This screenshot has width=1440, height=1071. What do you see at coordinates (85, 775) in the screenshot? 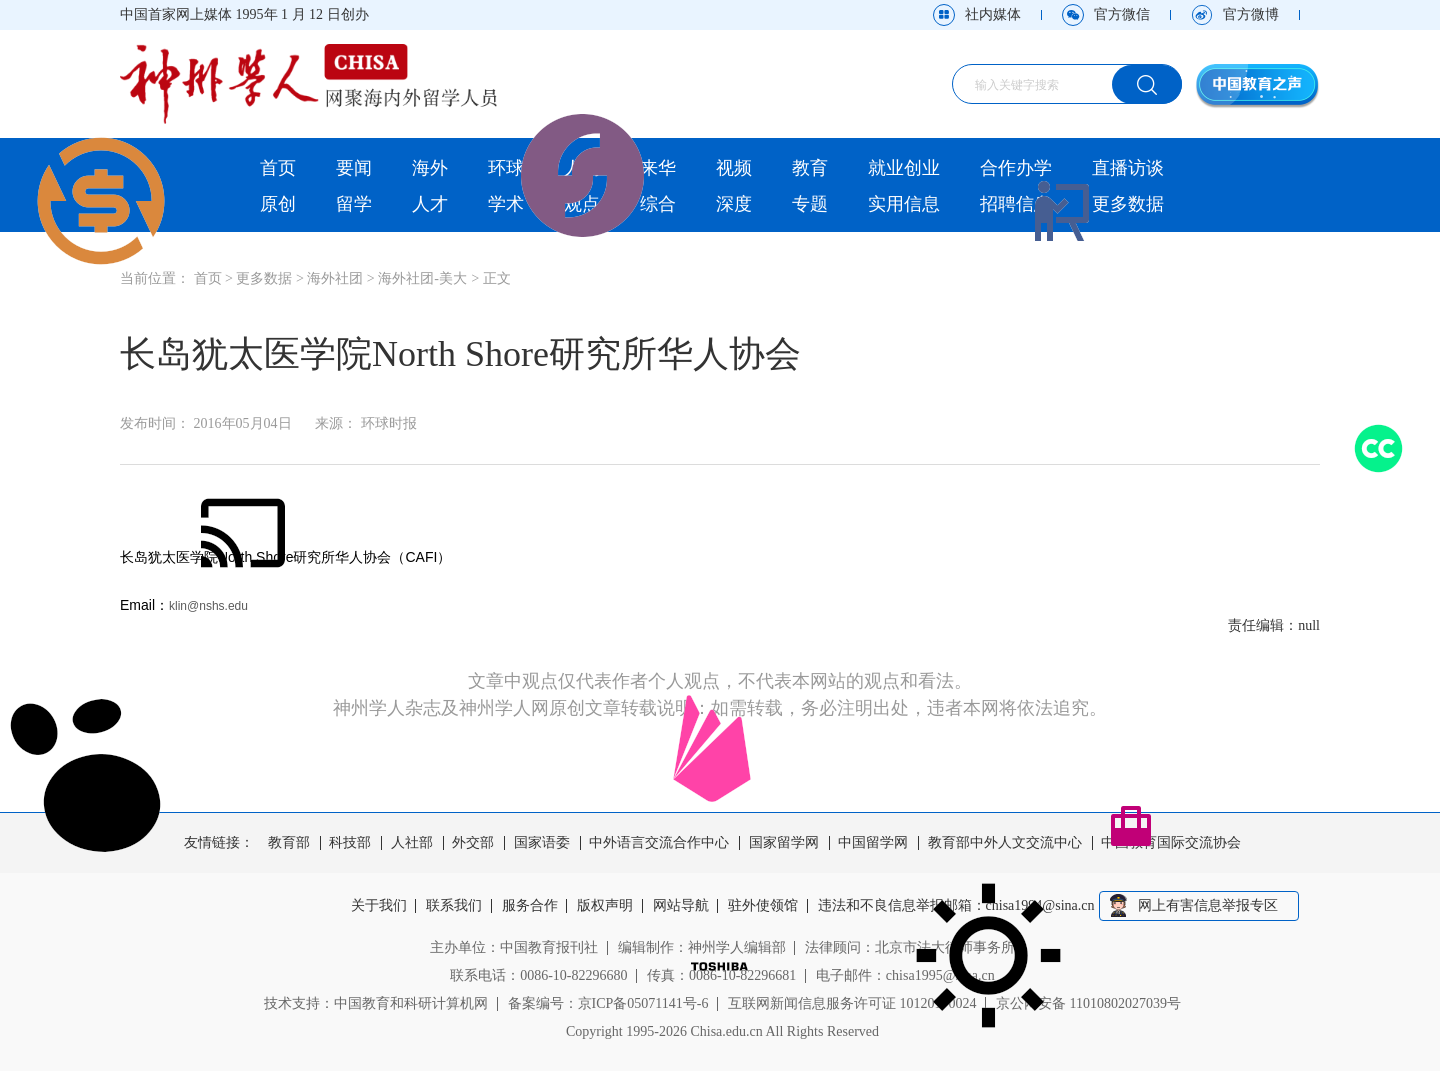
I see `open Logseq knowledge management app` at bounding box center [85, 775].